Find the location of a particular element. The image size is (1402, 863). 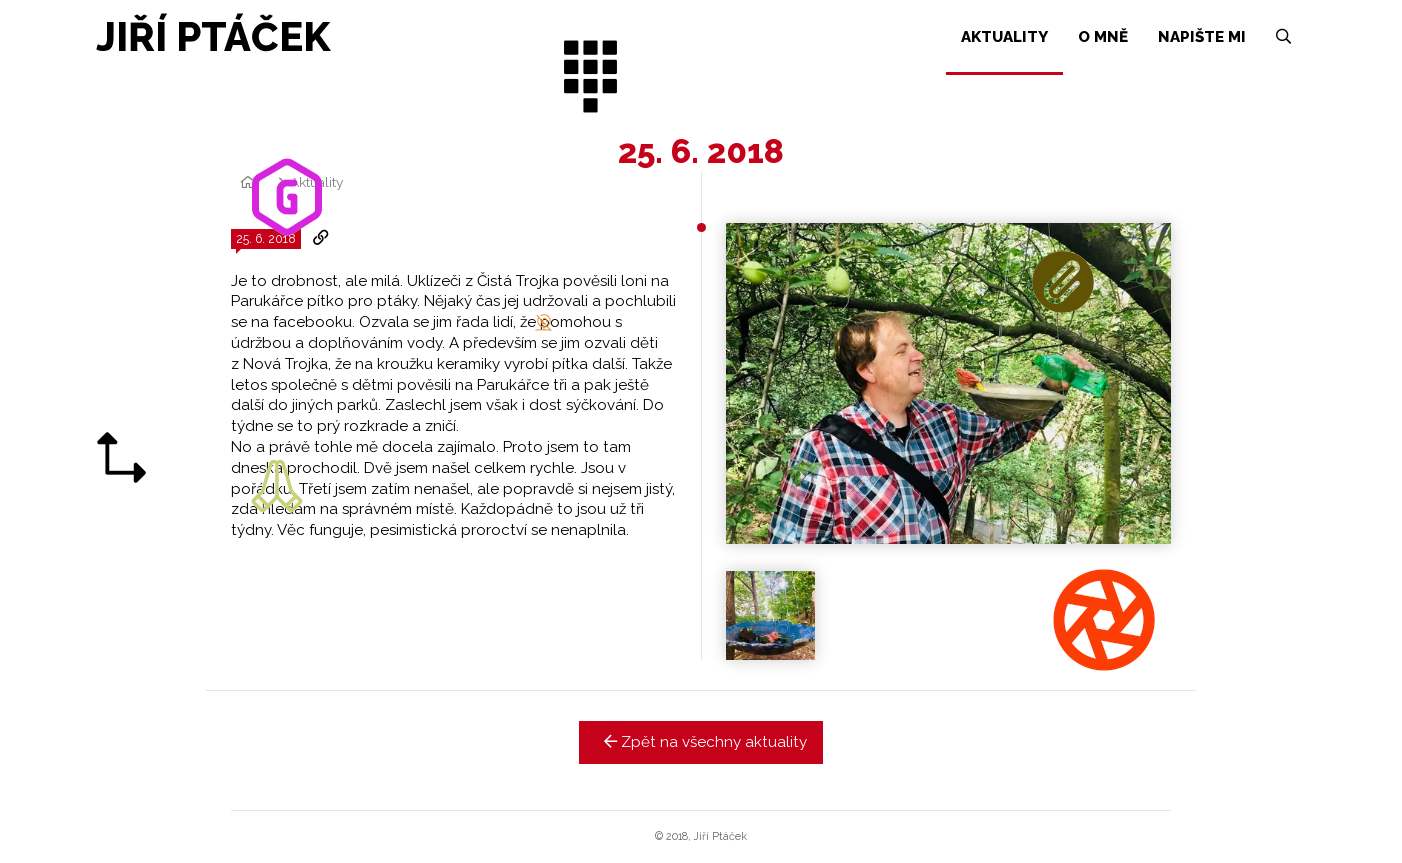

access prayer or meditation features is located at coordinates (277, 487).